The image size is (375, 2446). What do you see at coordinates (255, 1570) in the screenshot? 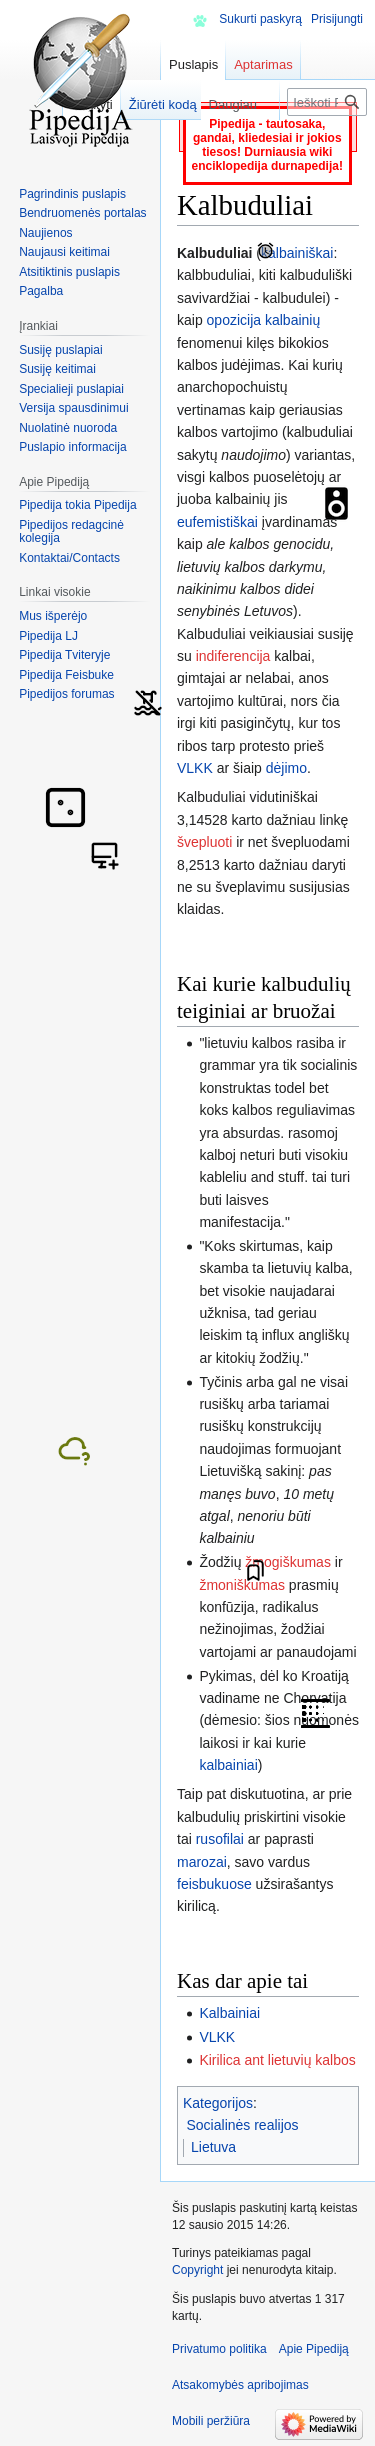
I see `view all saved bookmarks` at bounding box center [255, 1570].